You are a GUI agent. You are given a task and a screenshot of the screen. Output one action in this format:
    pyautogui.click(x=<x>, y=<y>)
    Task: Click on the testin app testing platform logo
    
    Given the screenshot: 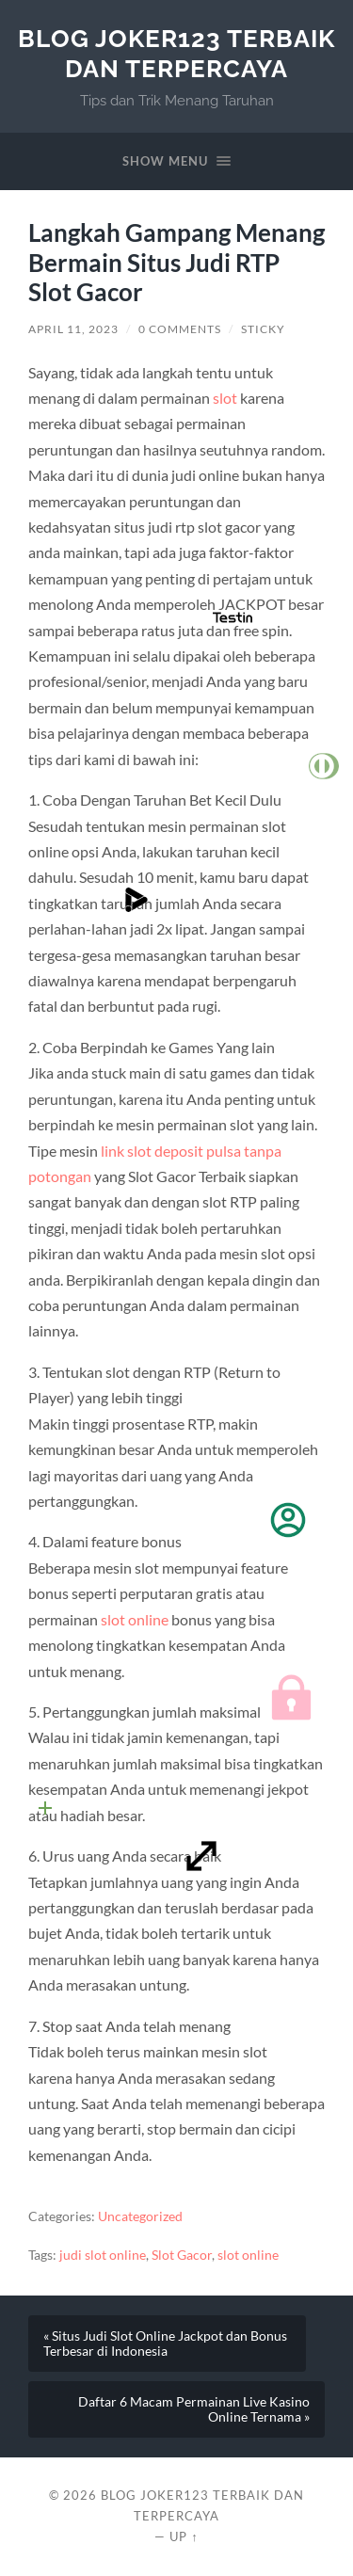 What is the action you would take?
    pyautogui.click(x=233, y=617)
    